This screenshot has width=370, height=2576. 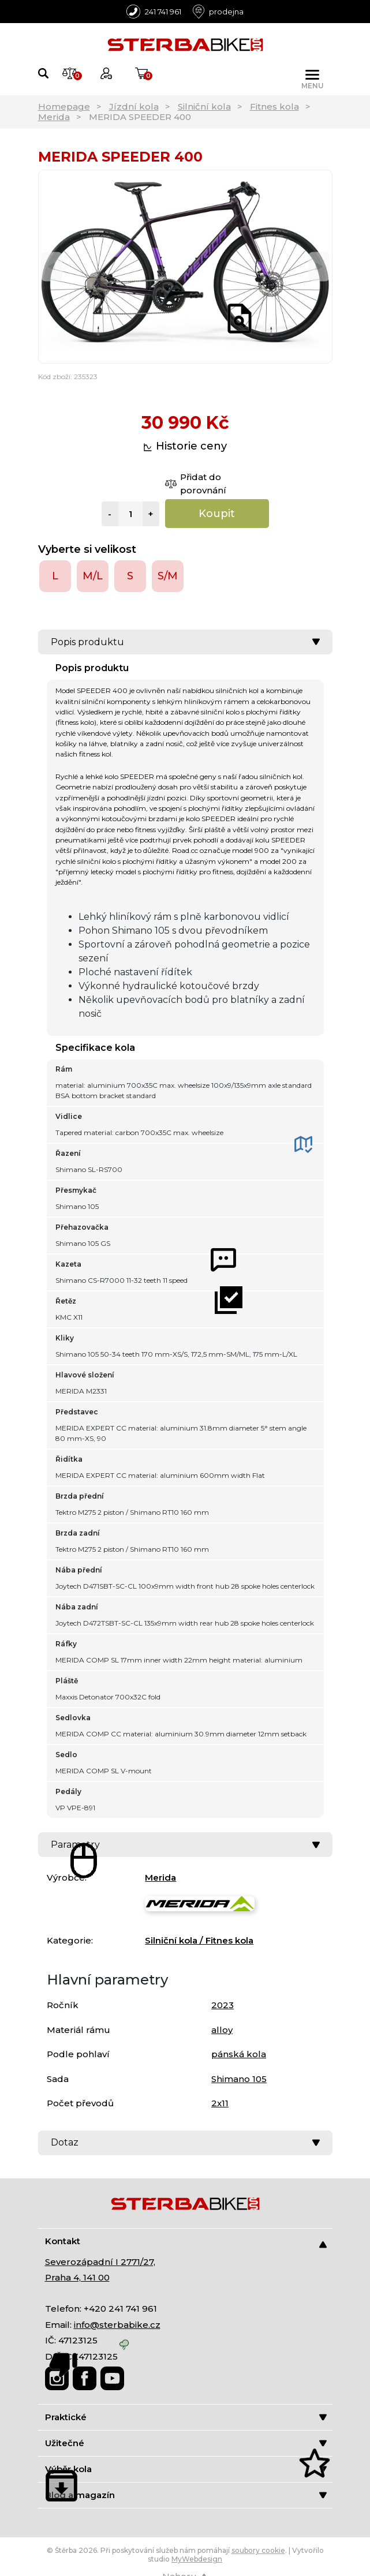 I want to click on open chat or messaging, so click(x=223, y=1258).